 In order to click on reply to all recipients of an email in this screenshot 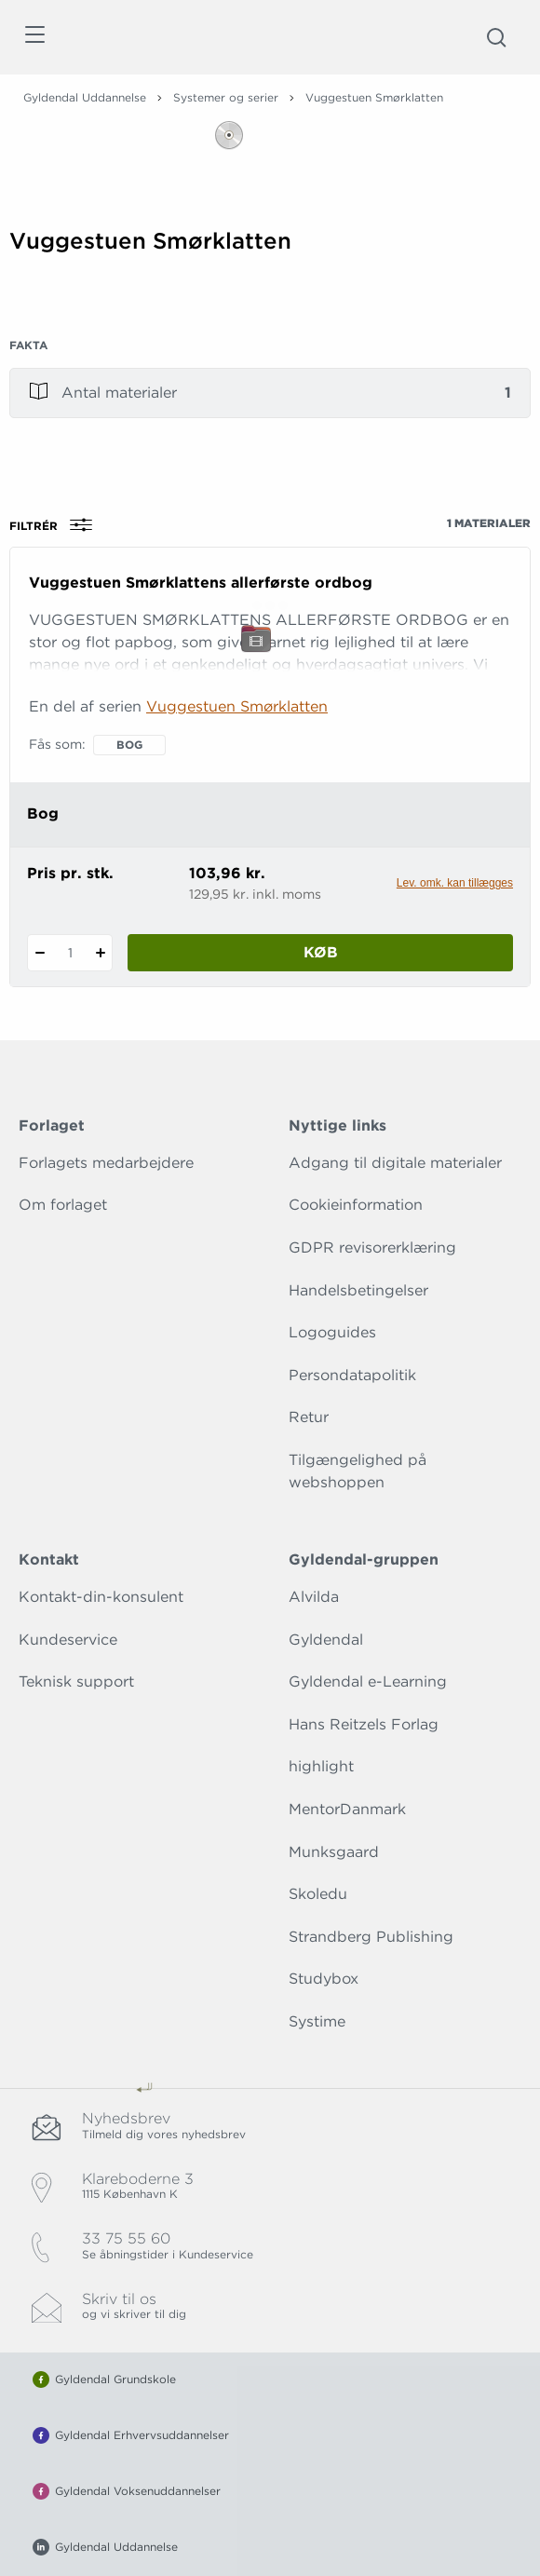, I will do `click(143, 2087)`.